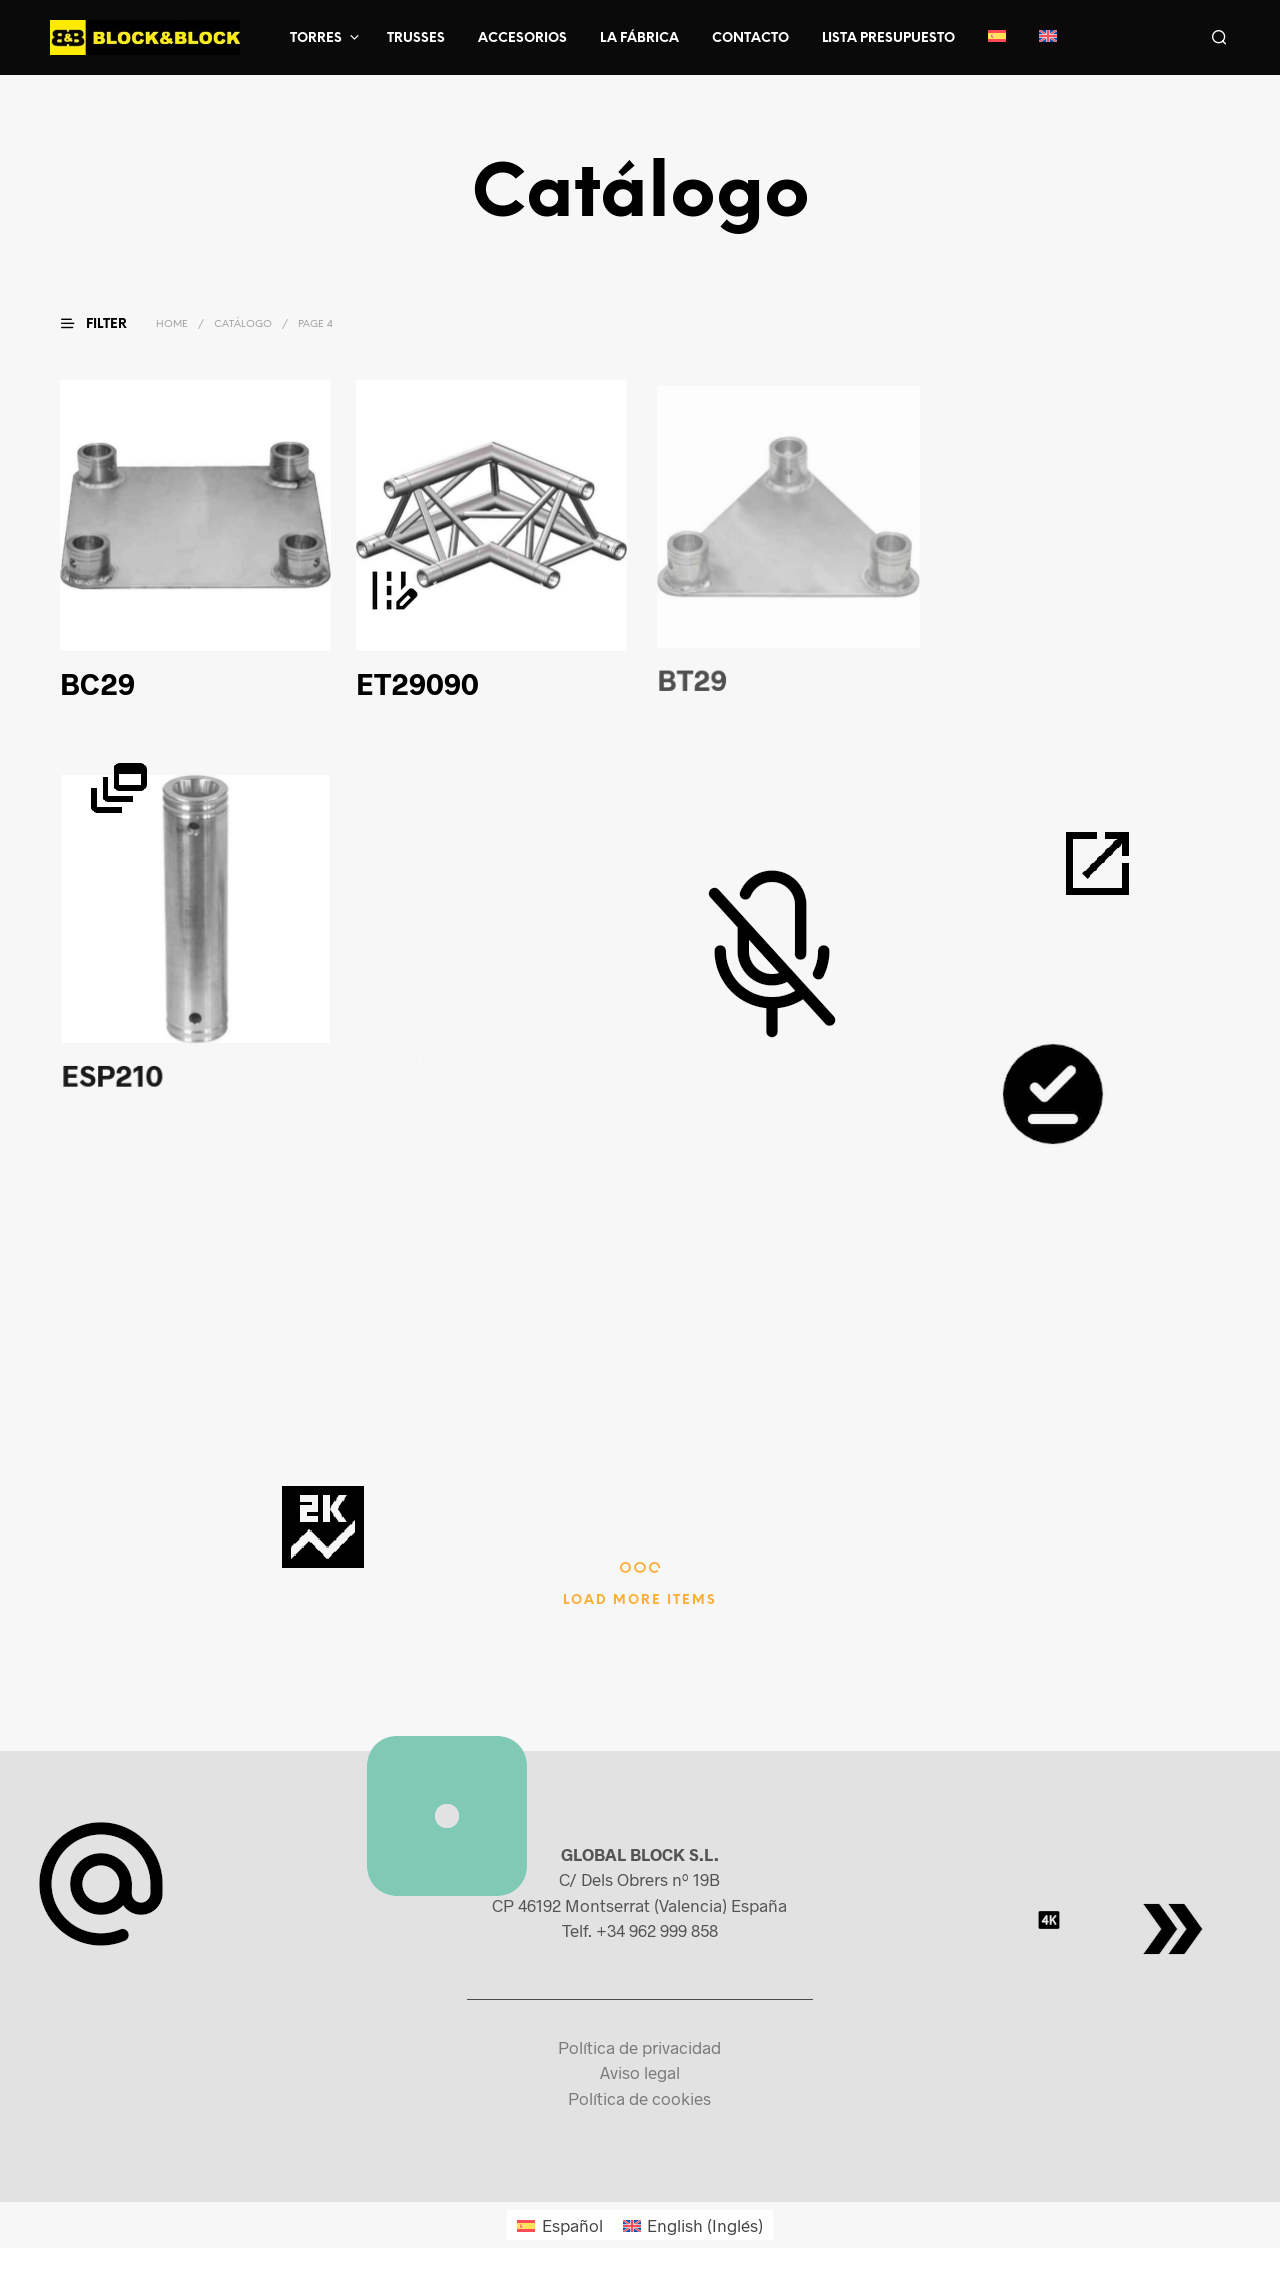  I want to click on view score or performance metrics, so click(323, 1527).